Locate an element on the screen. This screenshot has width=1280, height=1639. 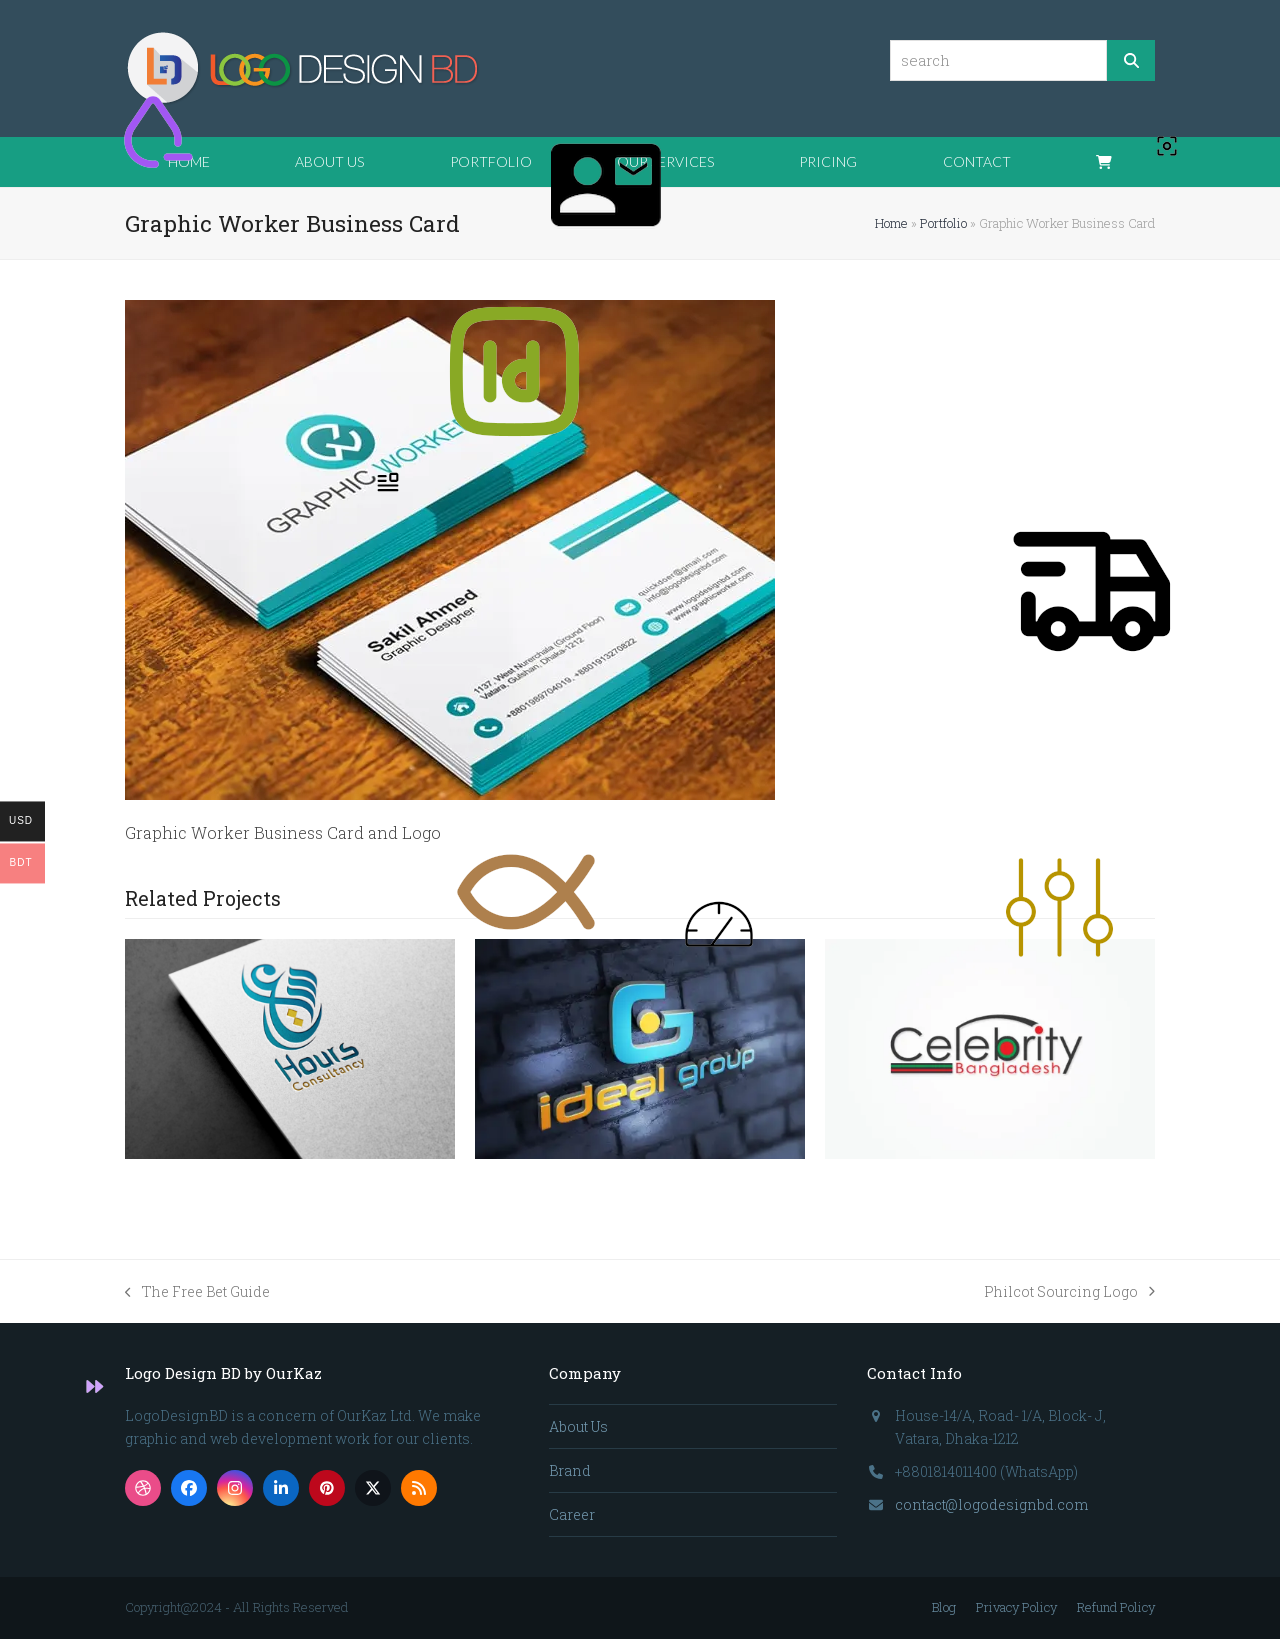
open Adobe InDesign is located at coordinates (514, 371).